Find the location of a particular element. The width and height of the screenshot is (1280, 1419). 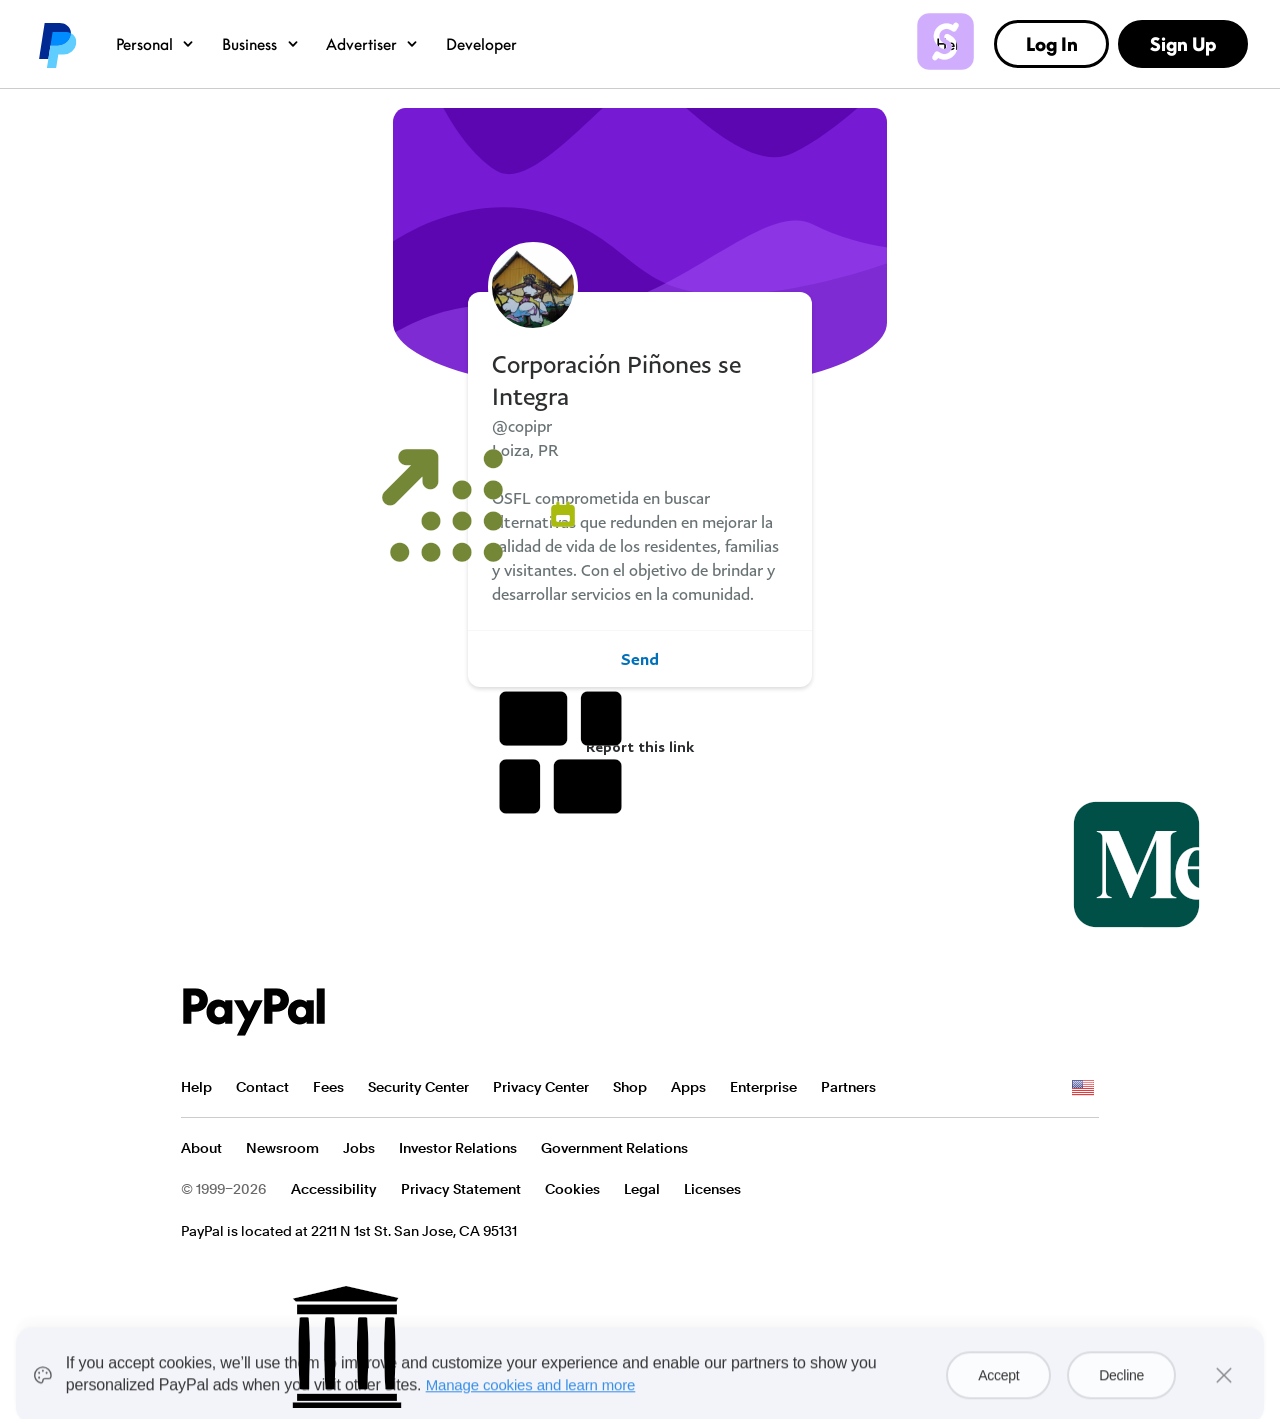

view weekly calendar is located at coordinates (563, 515).